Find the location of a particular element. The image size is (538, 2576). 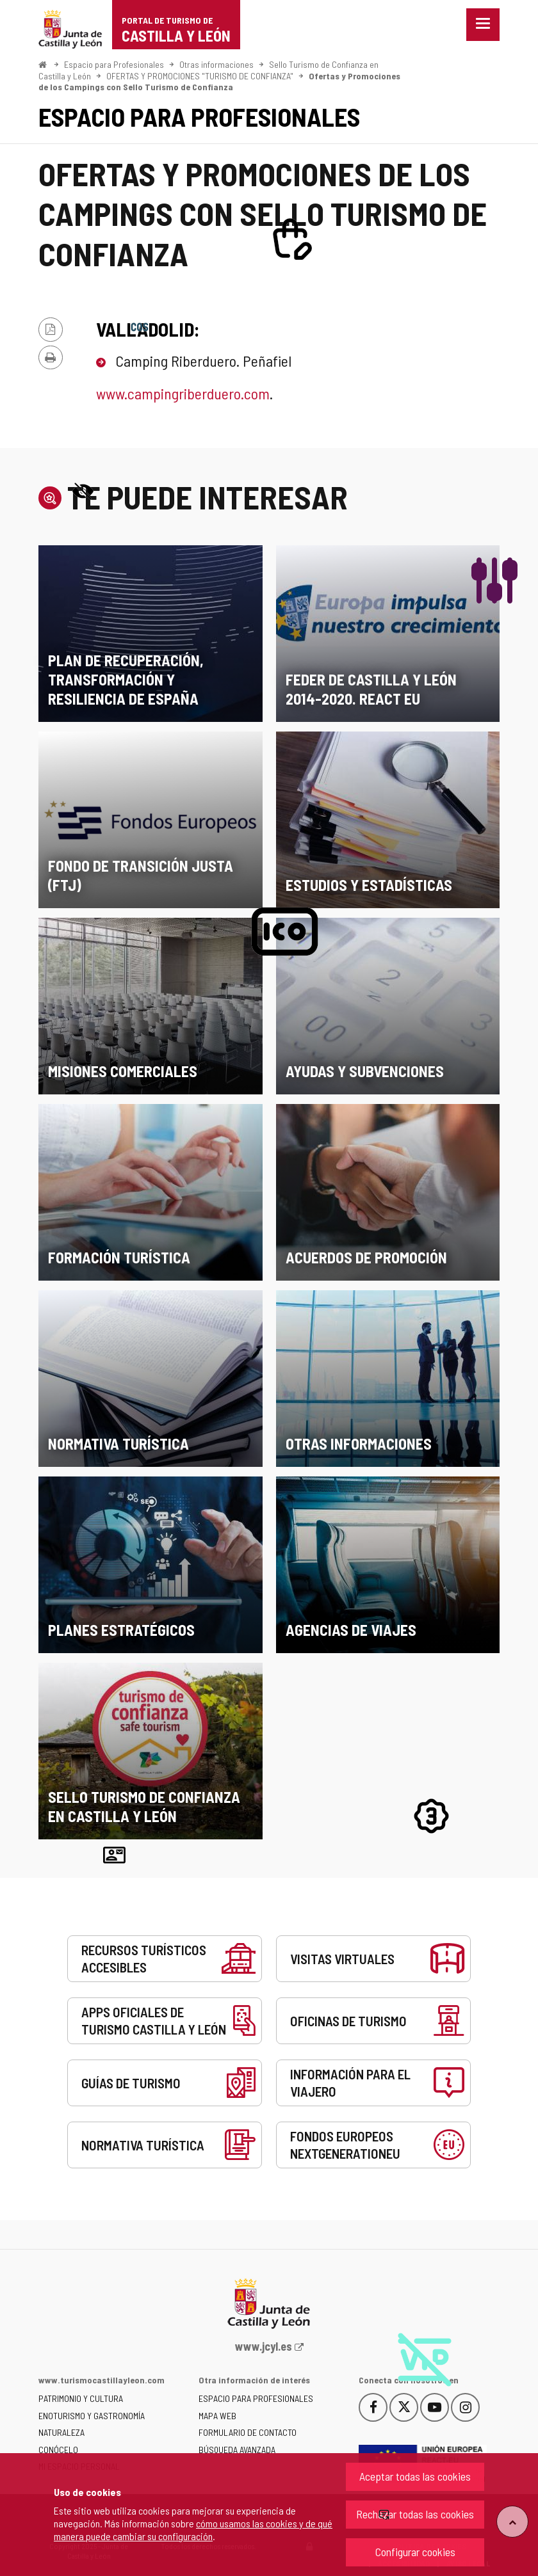

view candlestick chart for stock or crypto trading is located at coordinates (494, 580).